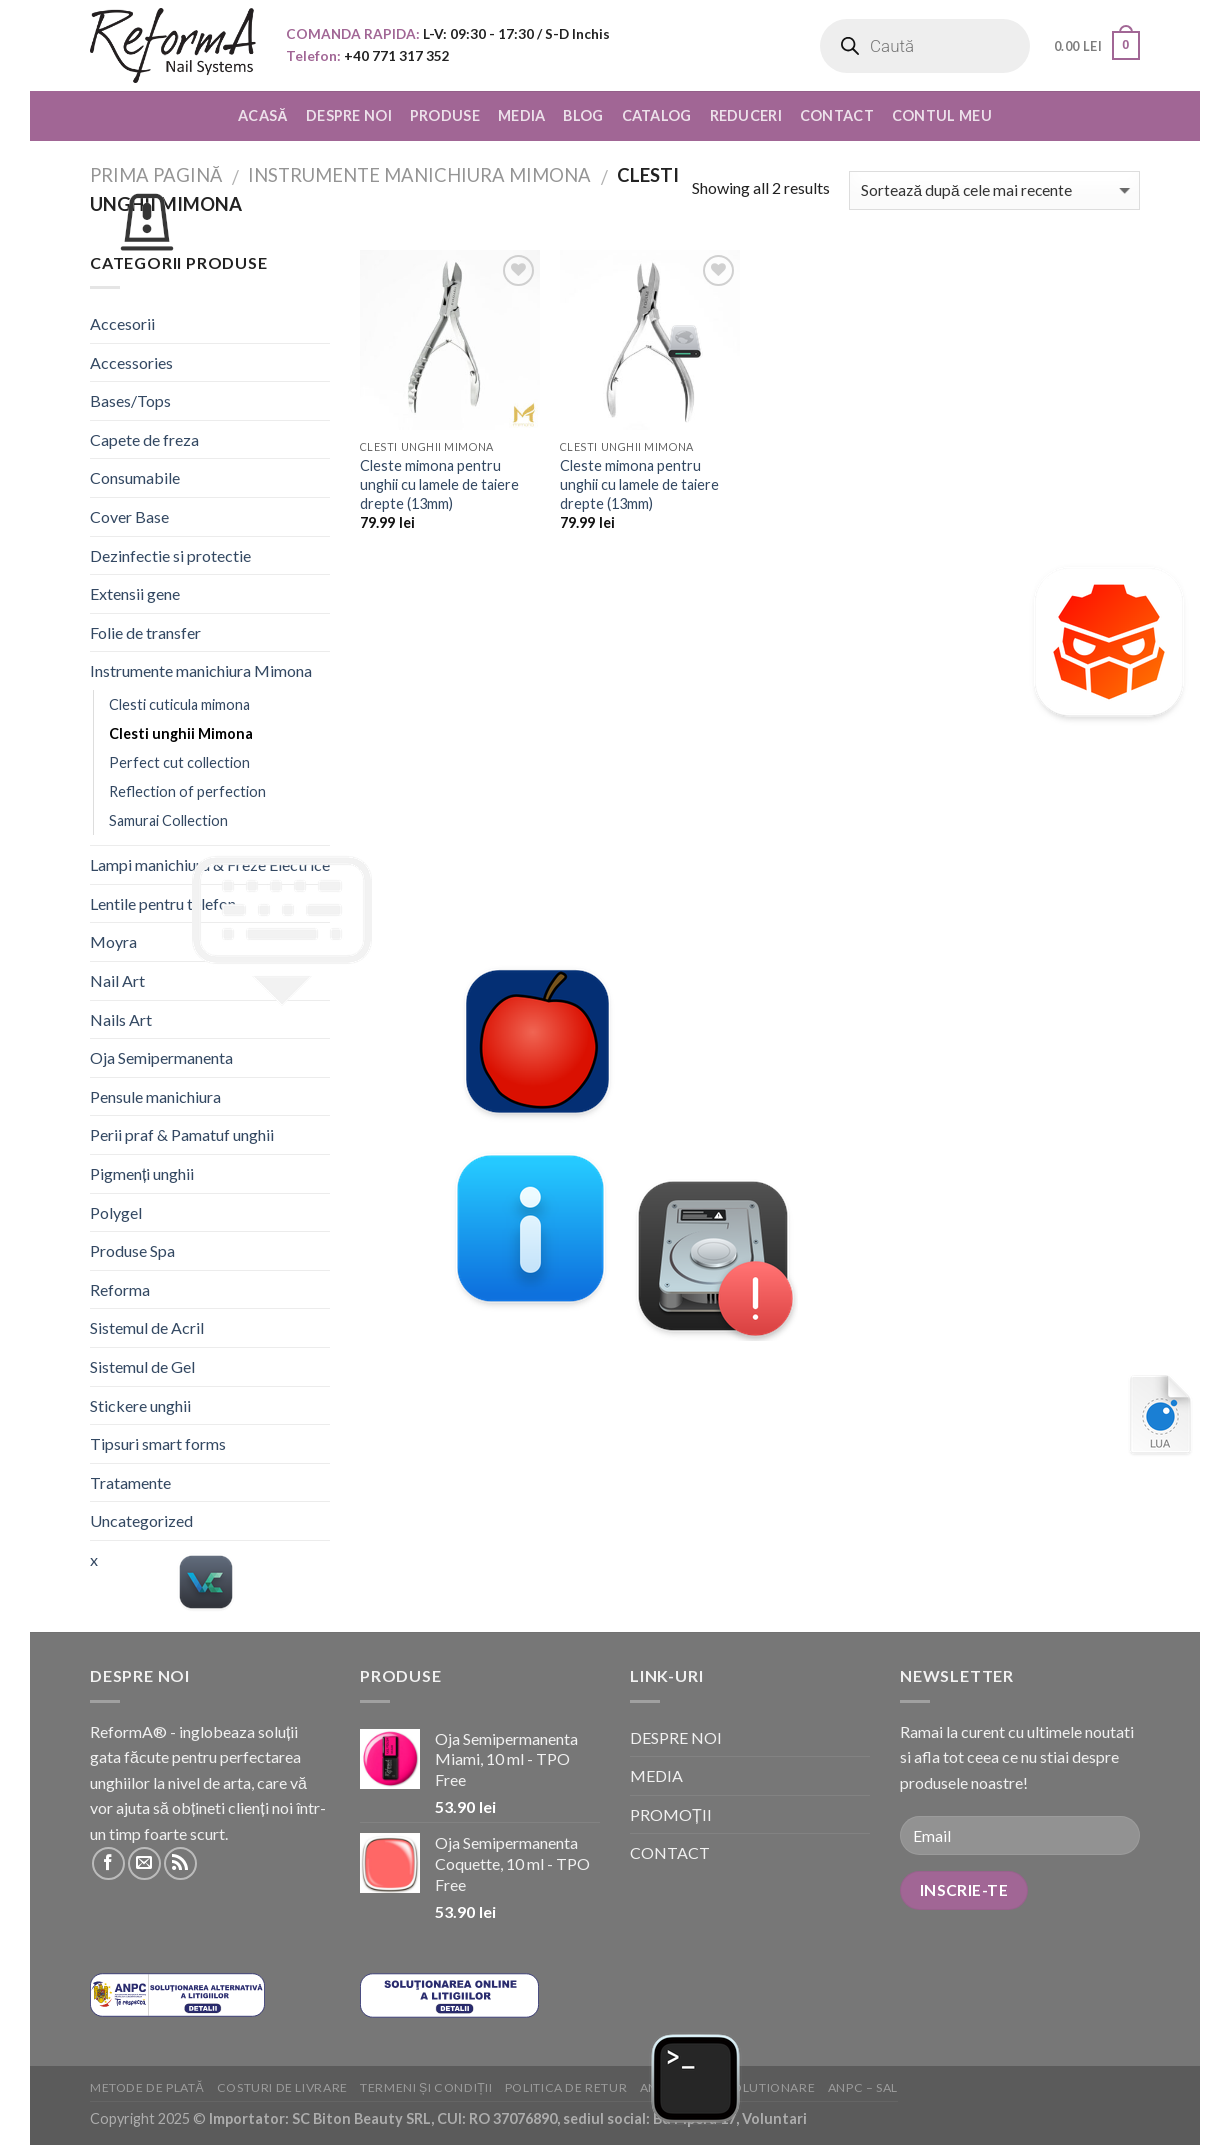 This screenshot has width=1230, height=2145. Describe the element at coordinates (1160, 1415) in the screenshot. I see `a lua script or source code file` at that location.